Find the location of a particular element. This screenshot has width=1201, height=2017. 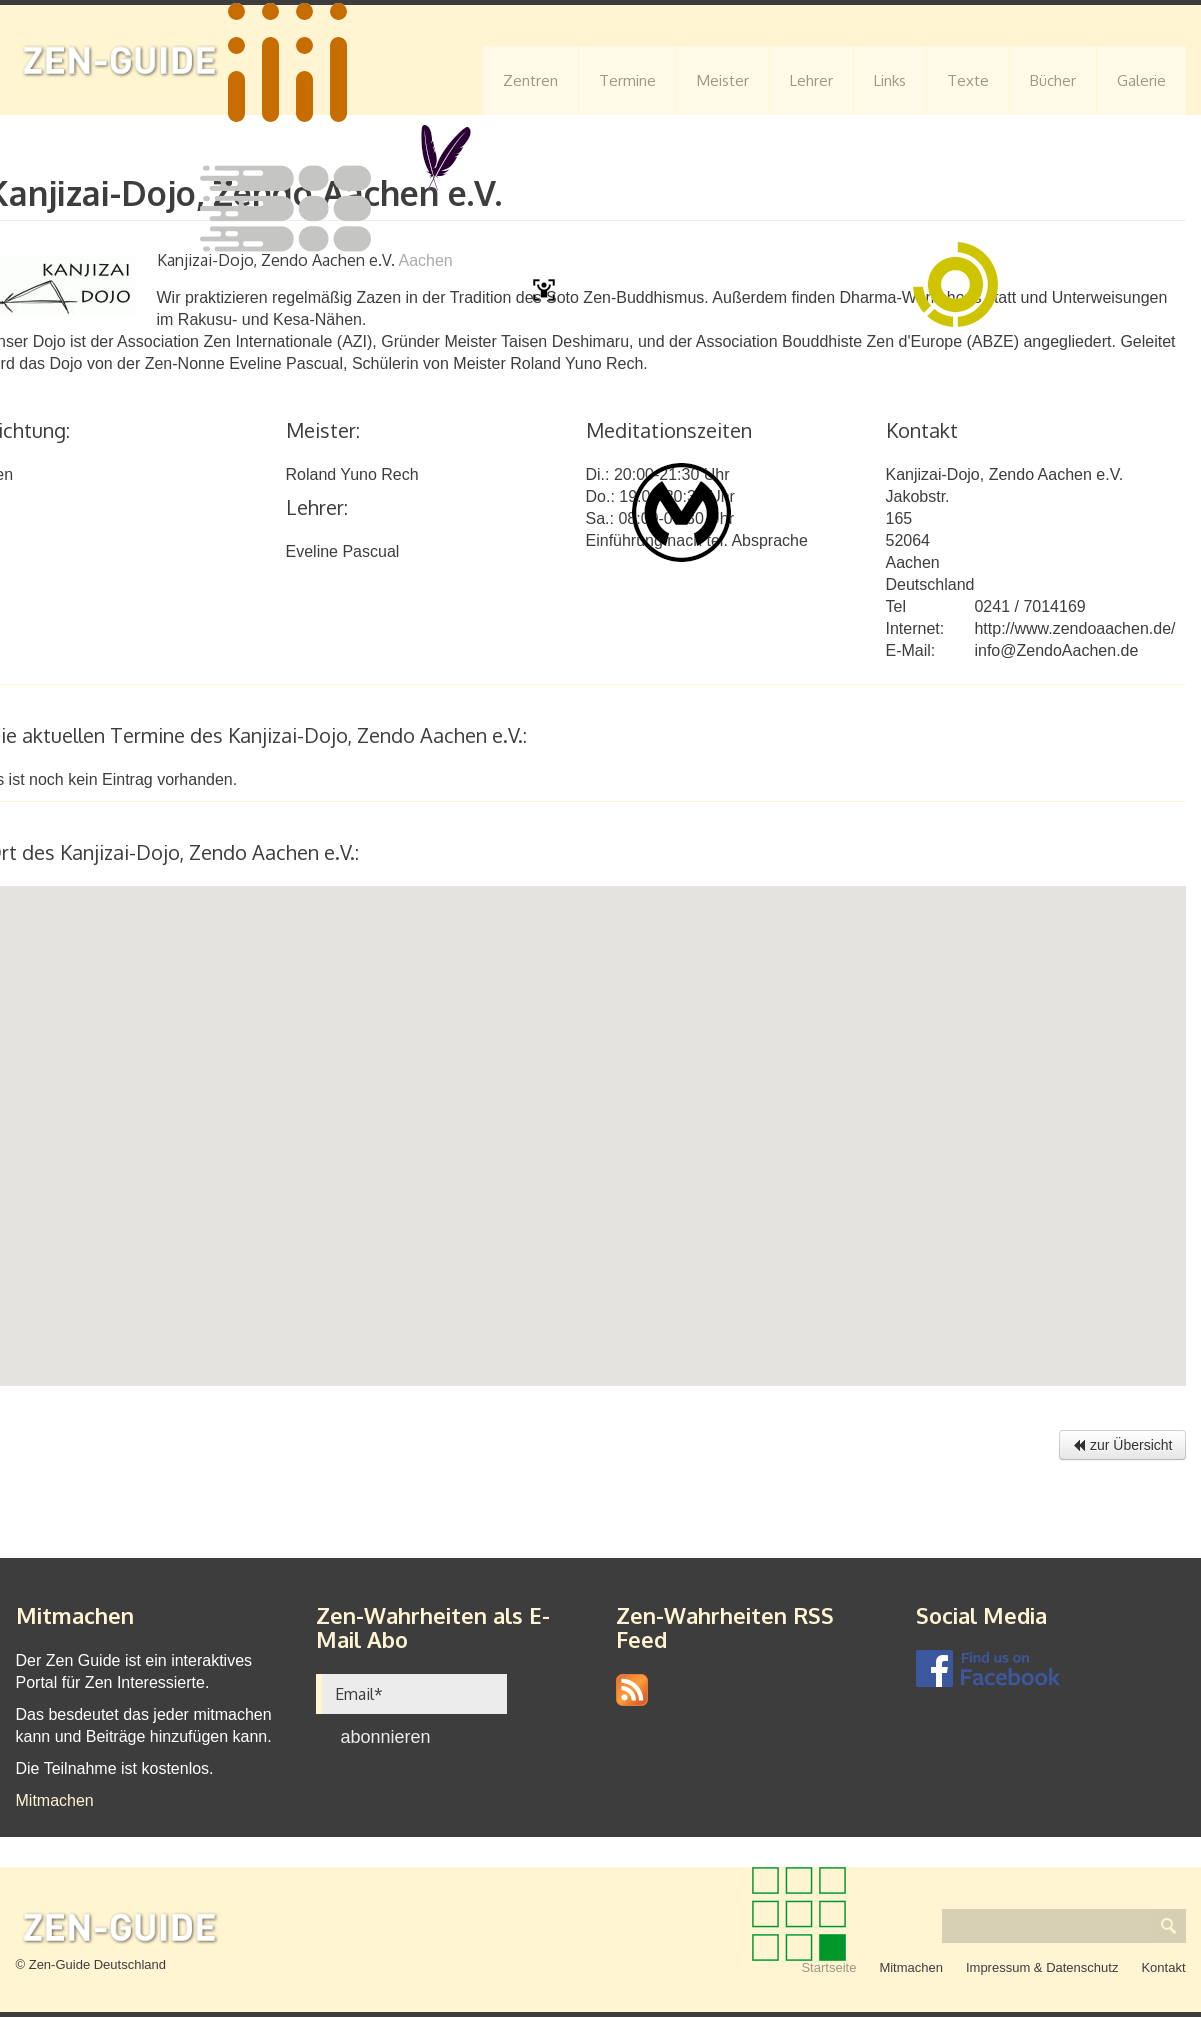

apache maven project or build tool is located at coordinates (446, 158).